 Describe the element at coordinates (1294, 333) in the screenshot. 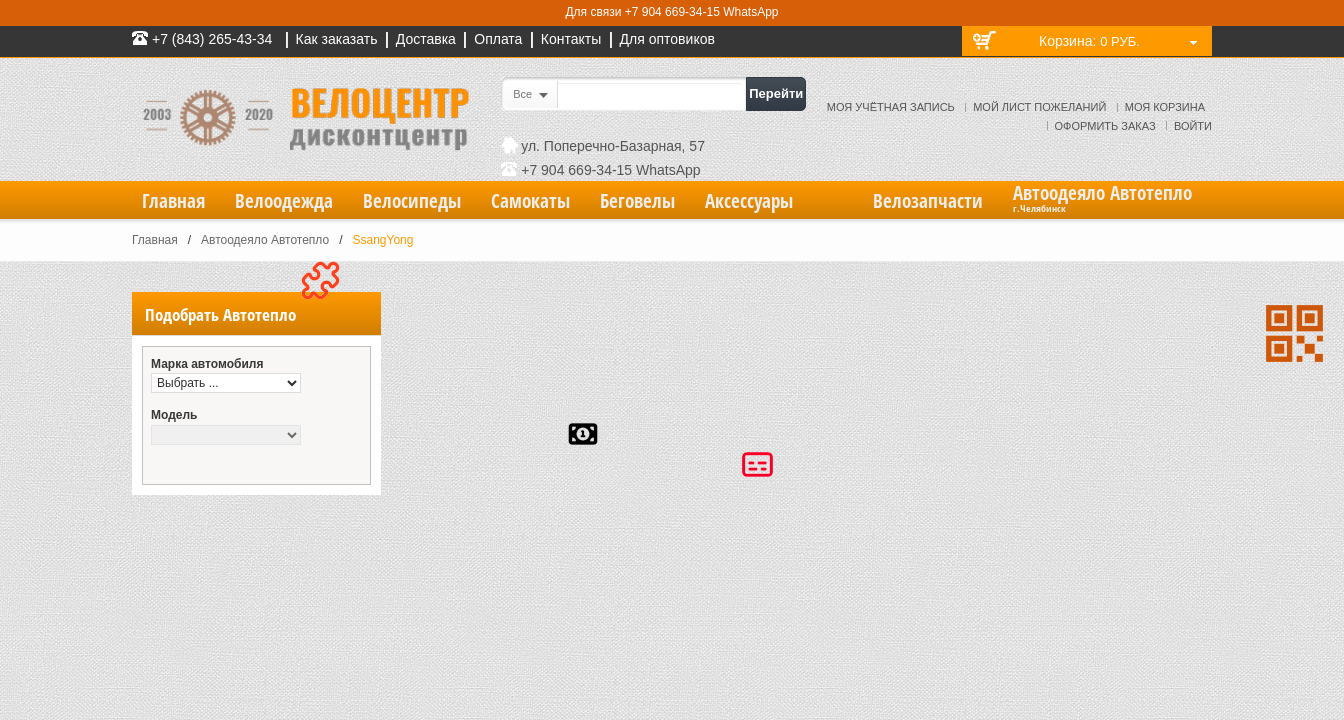

I see `scan or generate a QR code` at that location.